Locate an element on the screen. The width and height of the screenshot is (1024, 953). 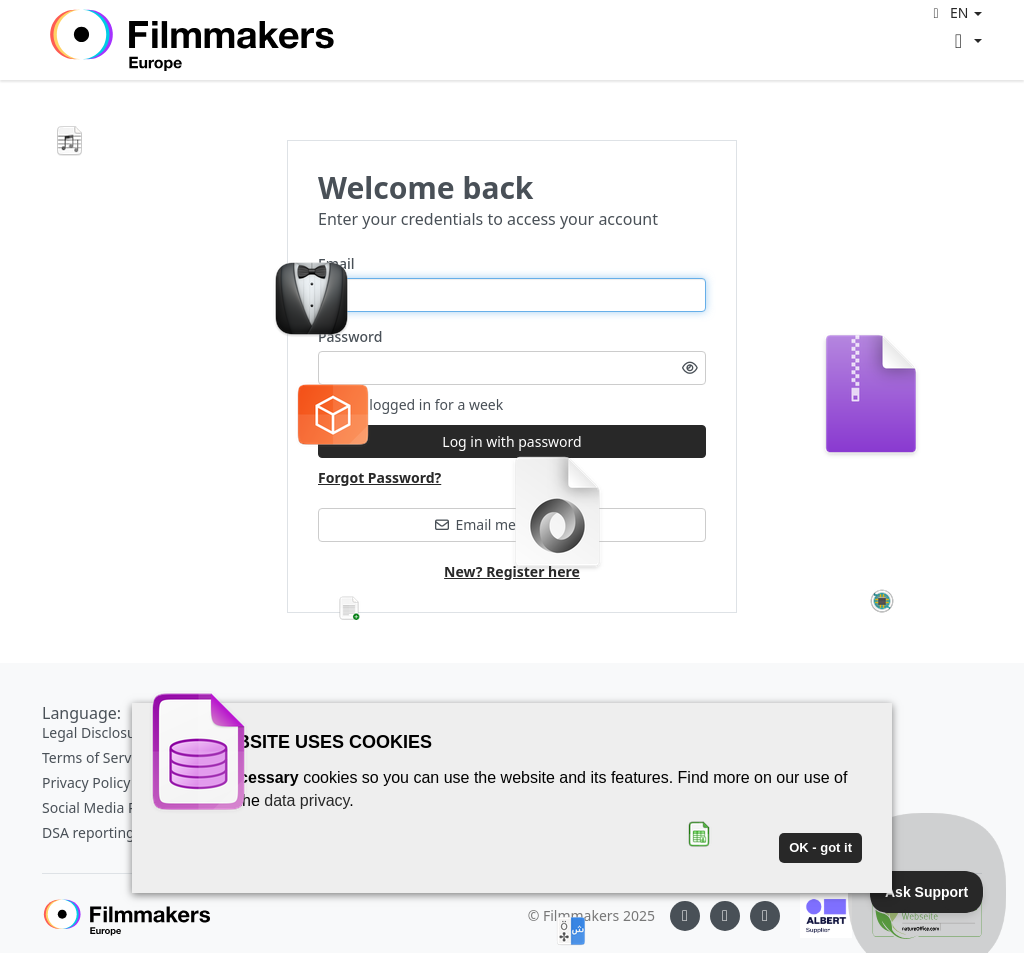
a bzip-compressed tar archive file is located at coordinates (871, 396).